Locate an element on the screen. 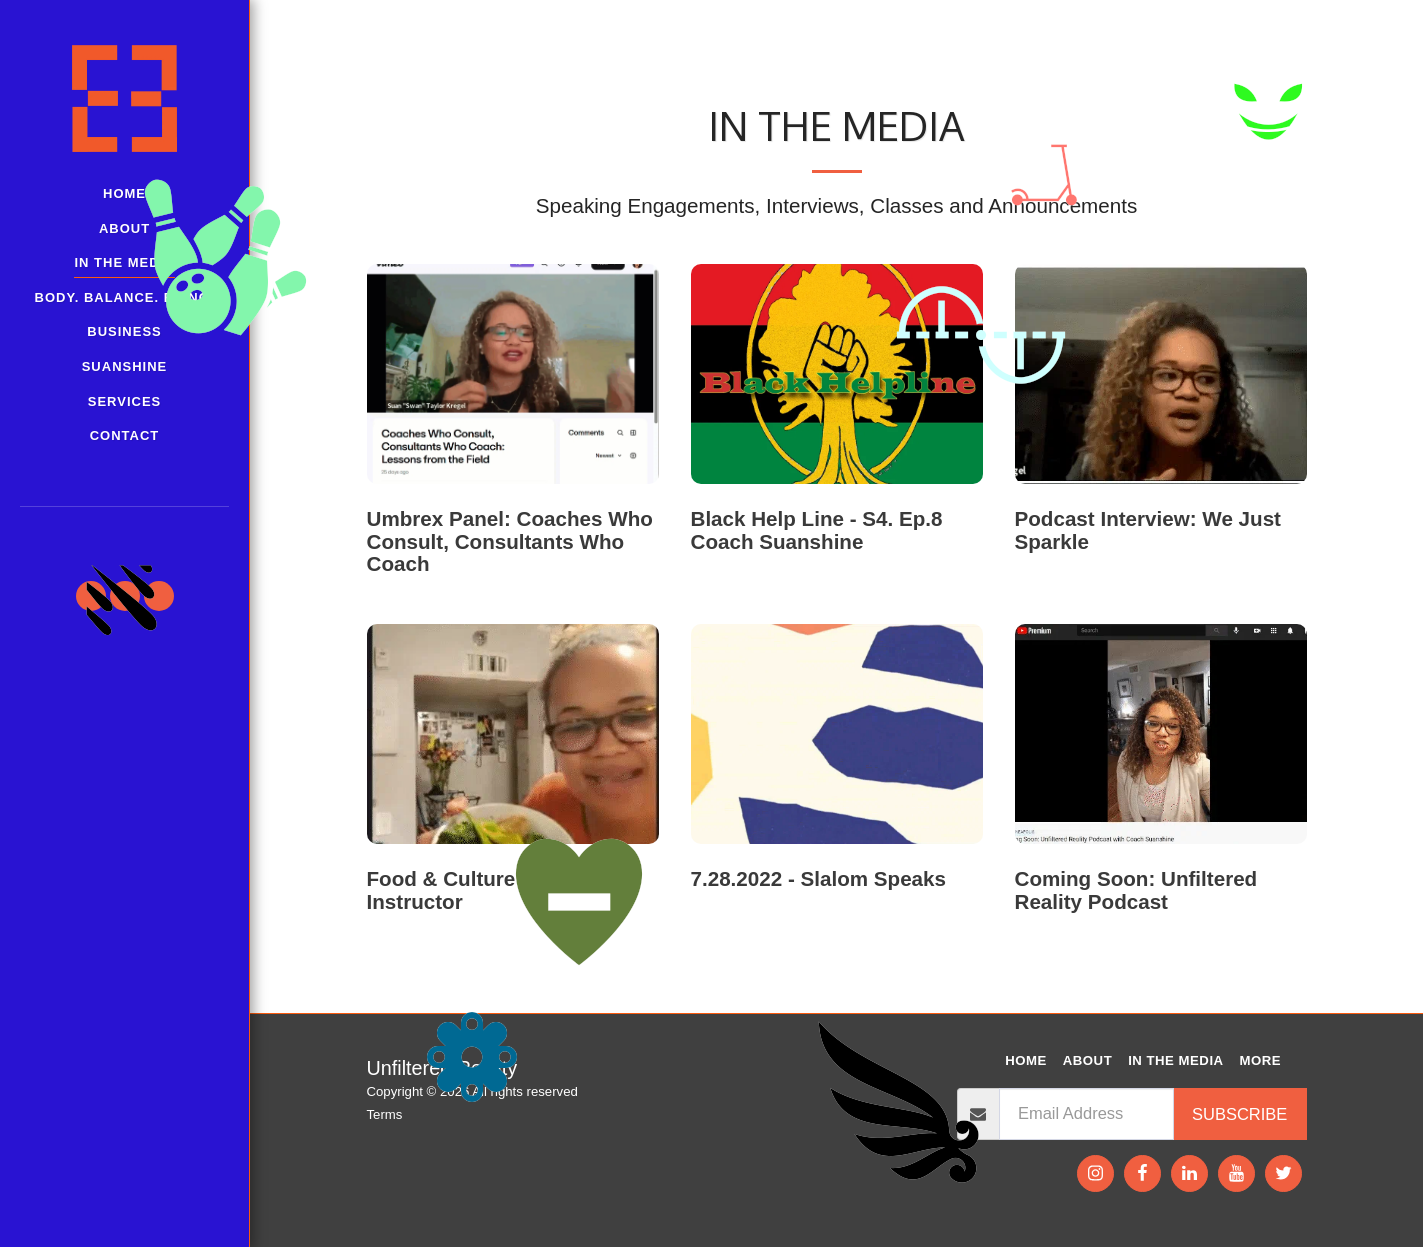 This screenshot has width=1423, height=1247. indicates flight or airborne ability in gameplay is located at coordinates (897, 1102).